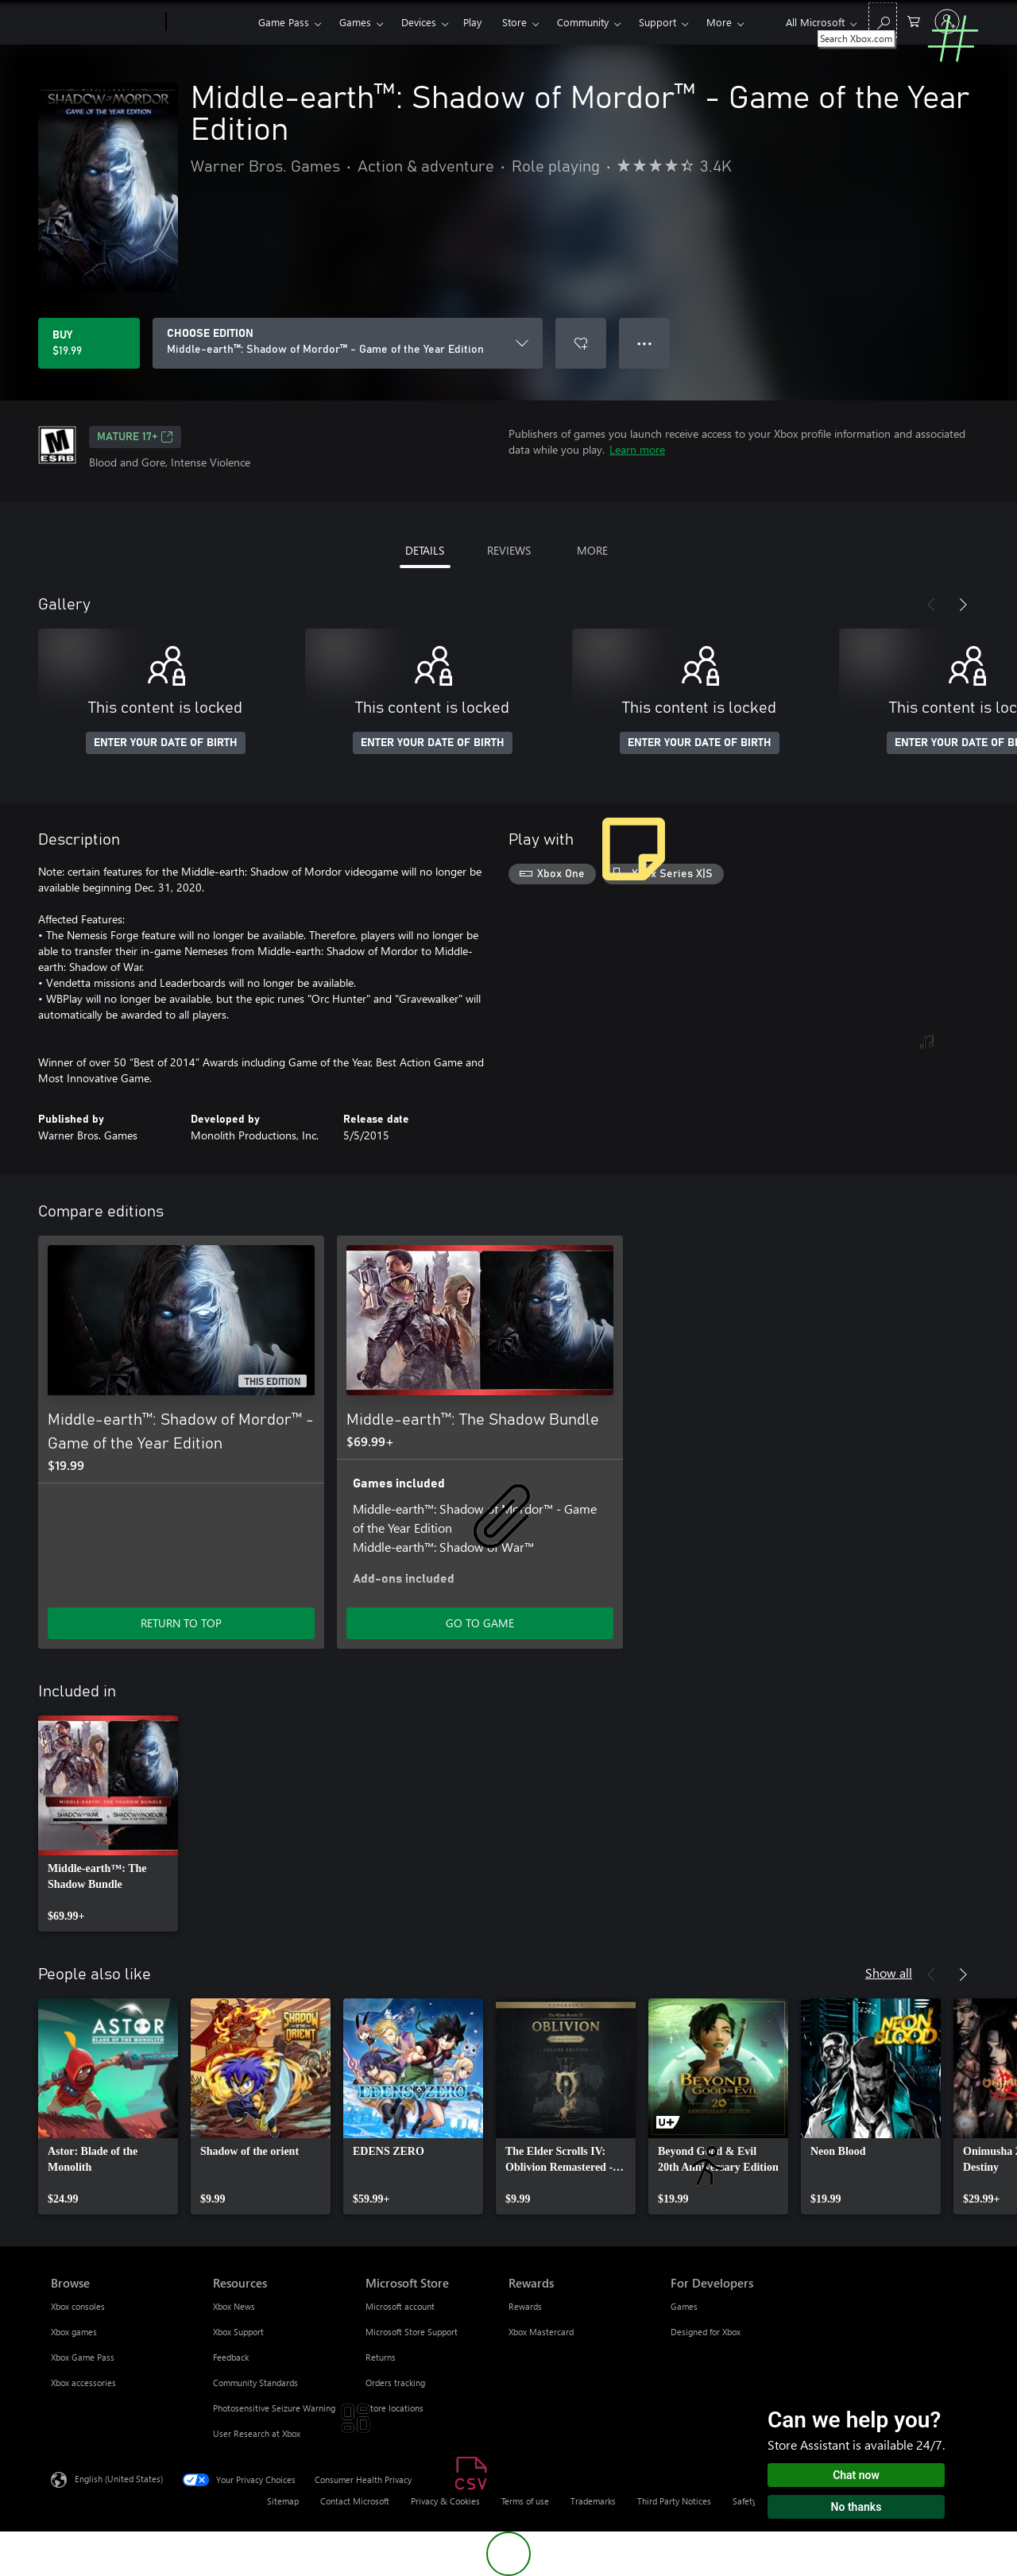 Image resolution: width=1017 pixels, height=2576 pixels. What do you see at coordinates (707, 2165) in the screenshot?
I see `indicates walking directions or pedestrian mode` at bounding box center [707, 2165].